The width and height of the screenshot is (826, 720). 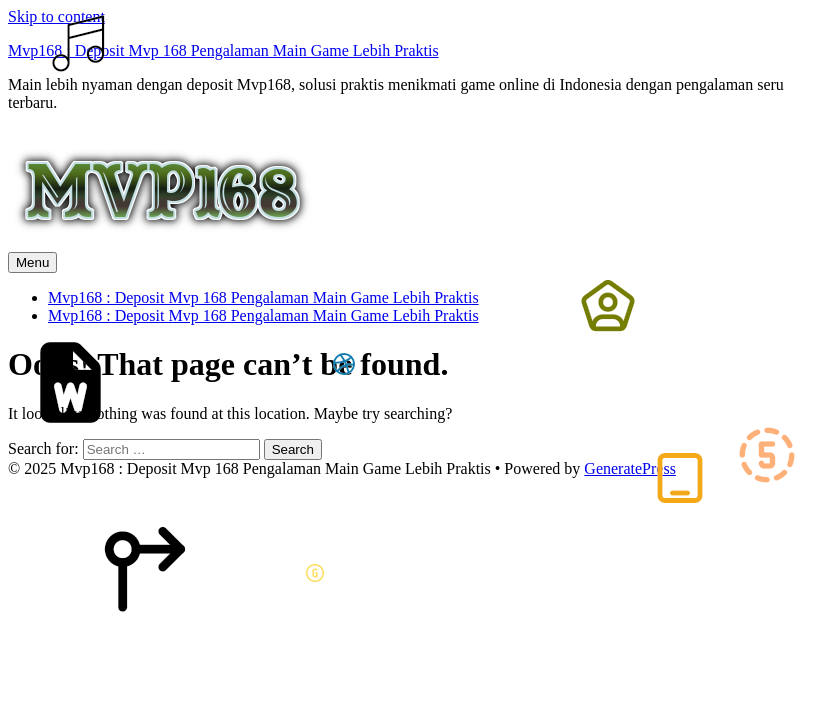 I want to click on step 5 of a multi-step process, so click(x=767, y=455).